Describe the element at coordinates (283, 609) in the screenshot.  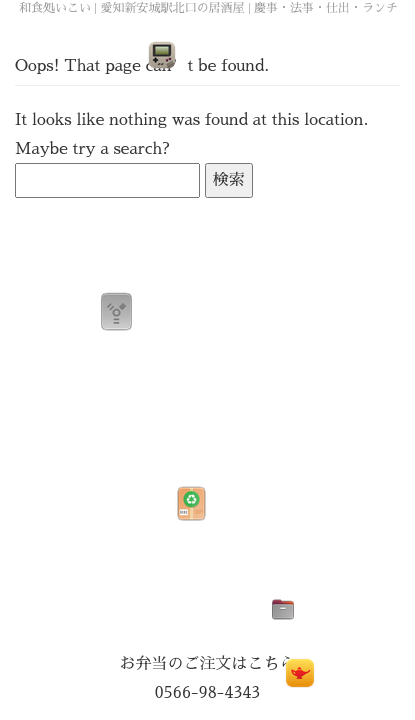
I see `open the file manager application` at that location.